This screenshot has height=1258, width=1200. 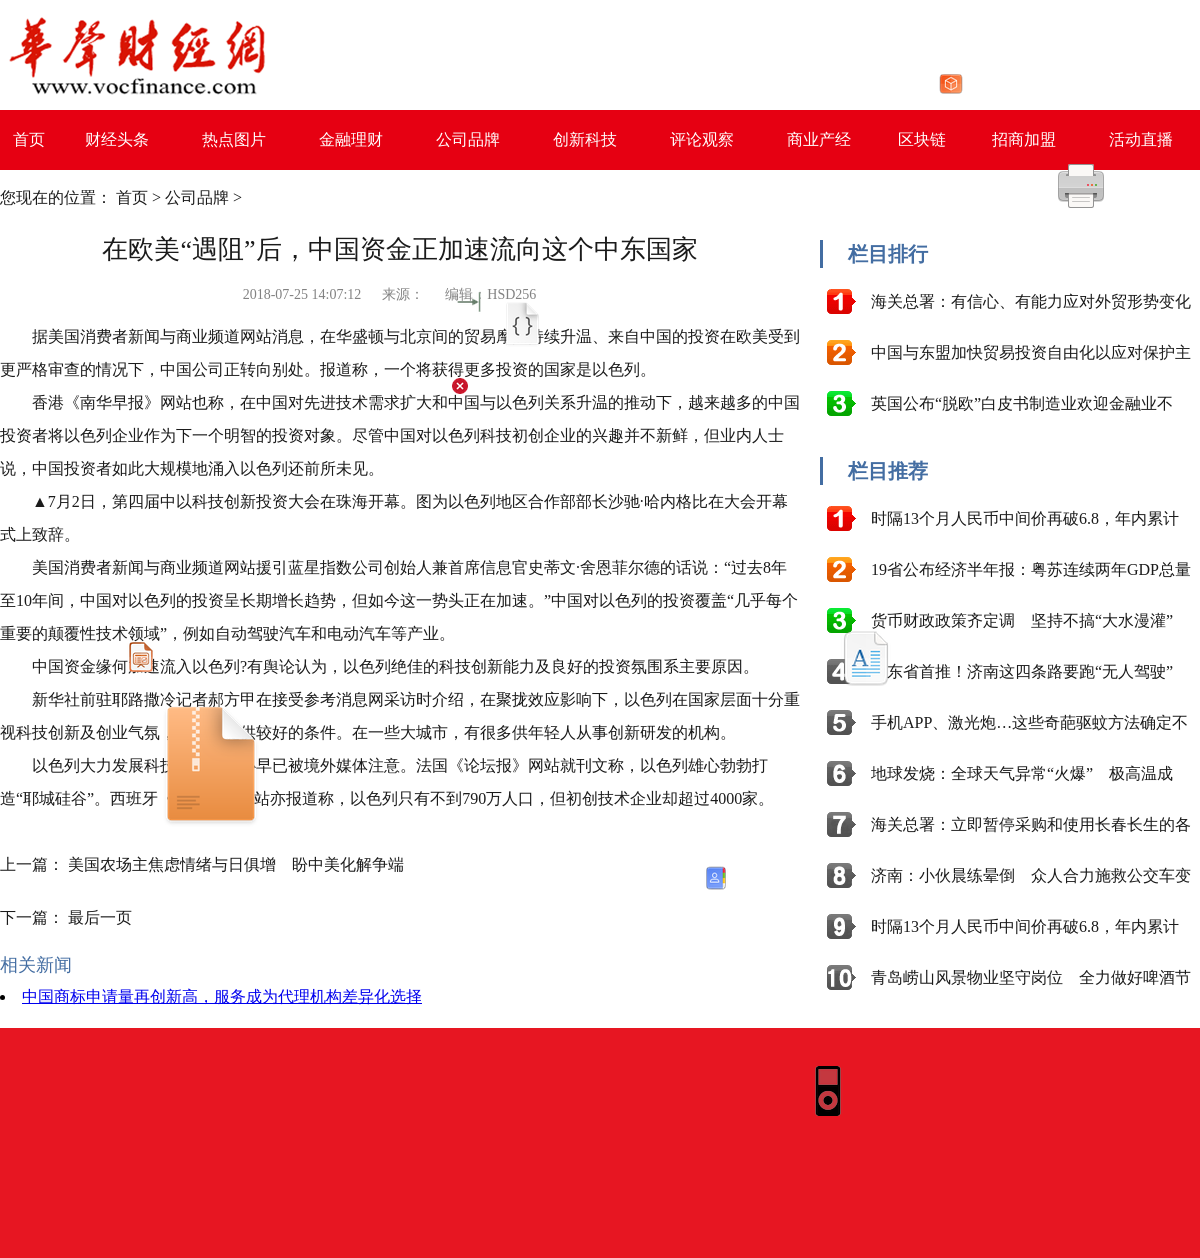 I want to click on a blank or empty script file, so click(x=522, y=324).